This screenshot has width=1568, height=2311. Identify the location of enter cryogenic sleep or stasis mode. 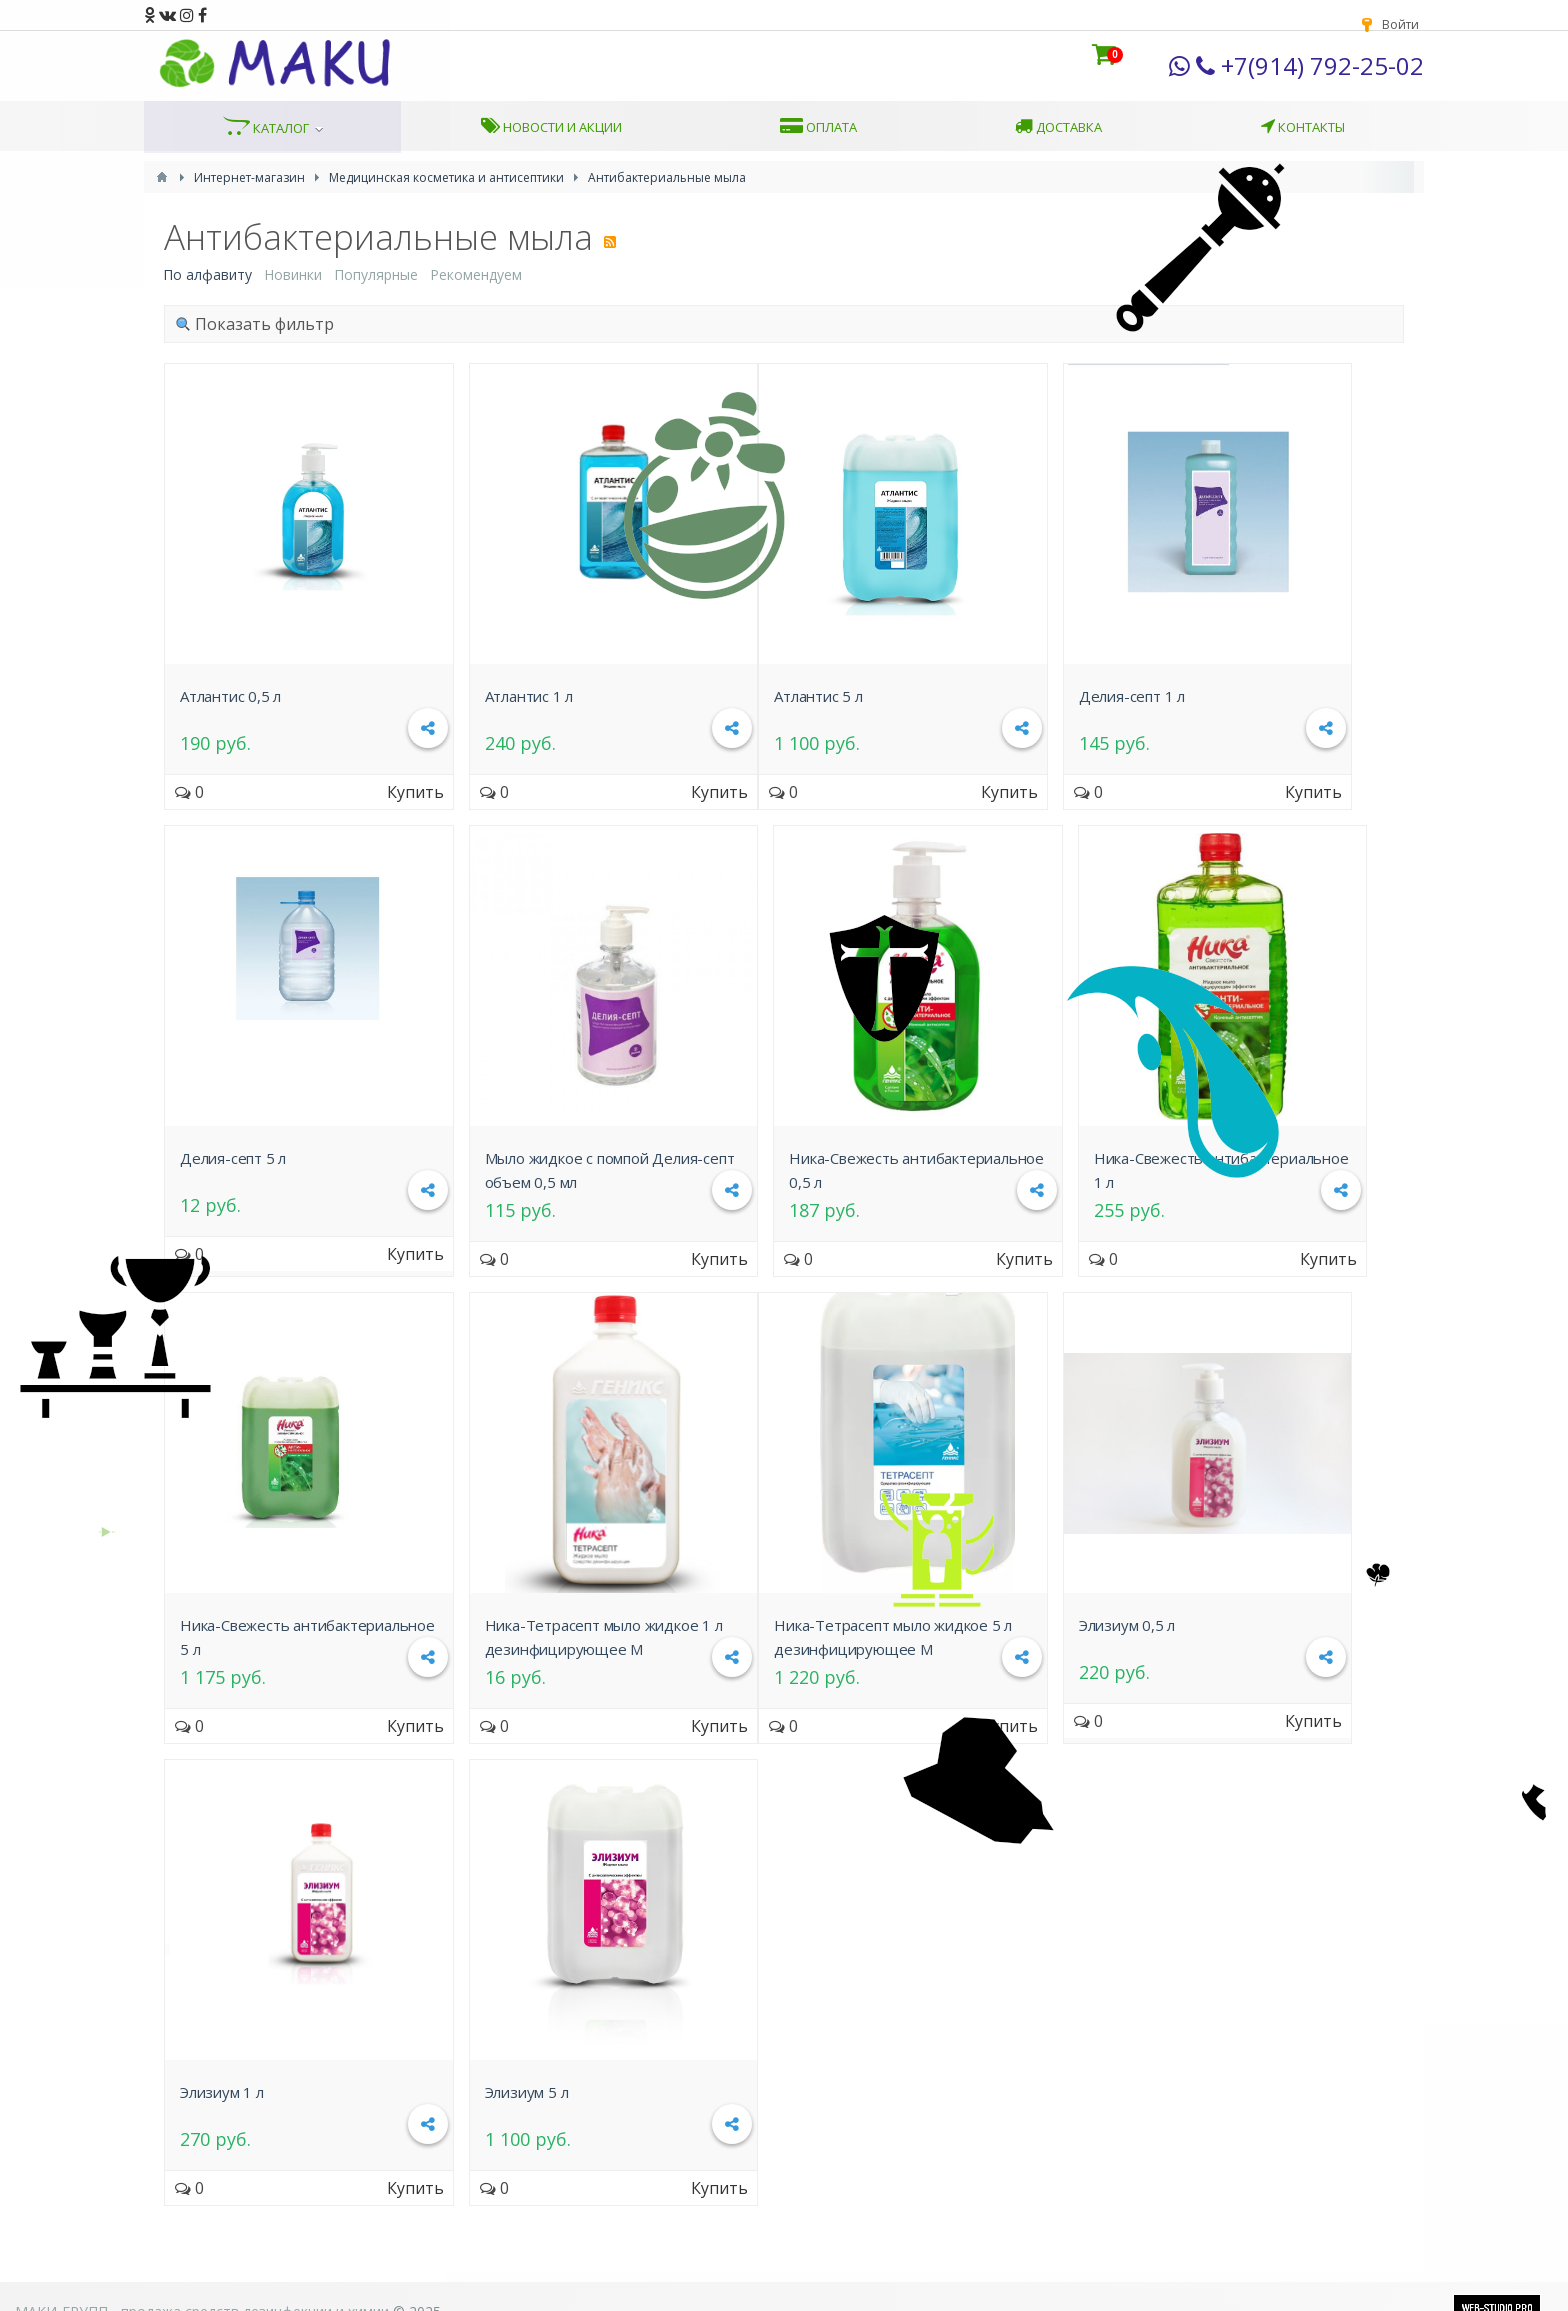
(937, 1550).